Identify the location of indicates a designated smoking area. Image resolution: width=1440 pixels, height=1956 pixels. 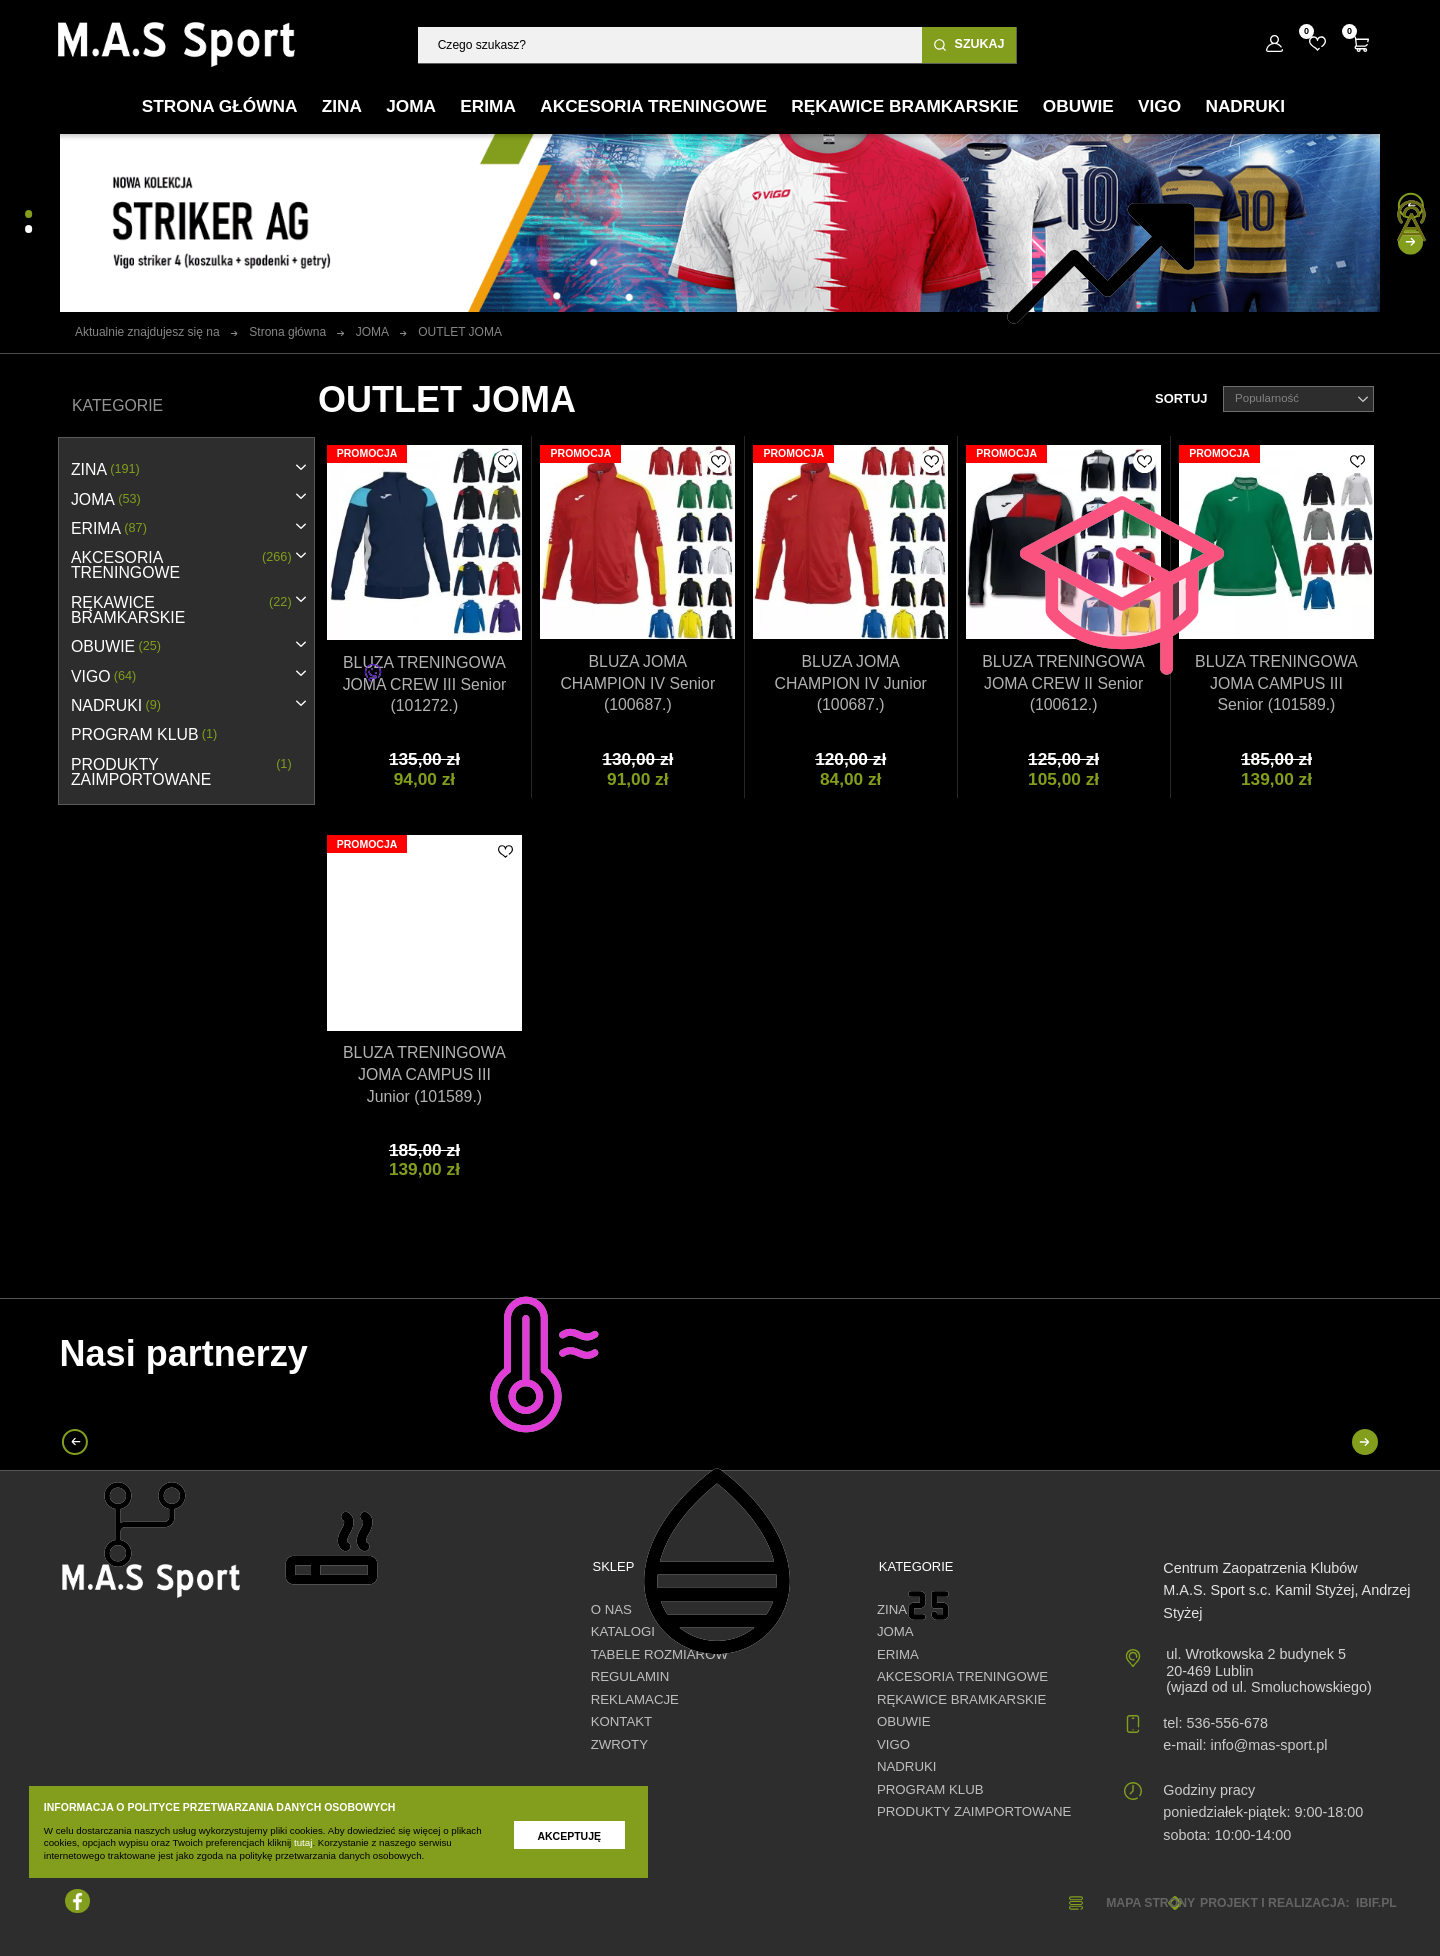
(331, 1557).